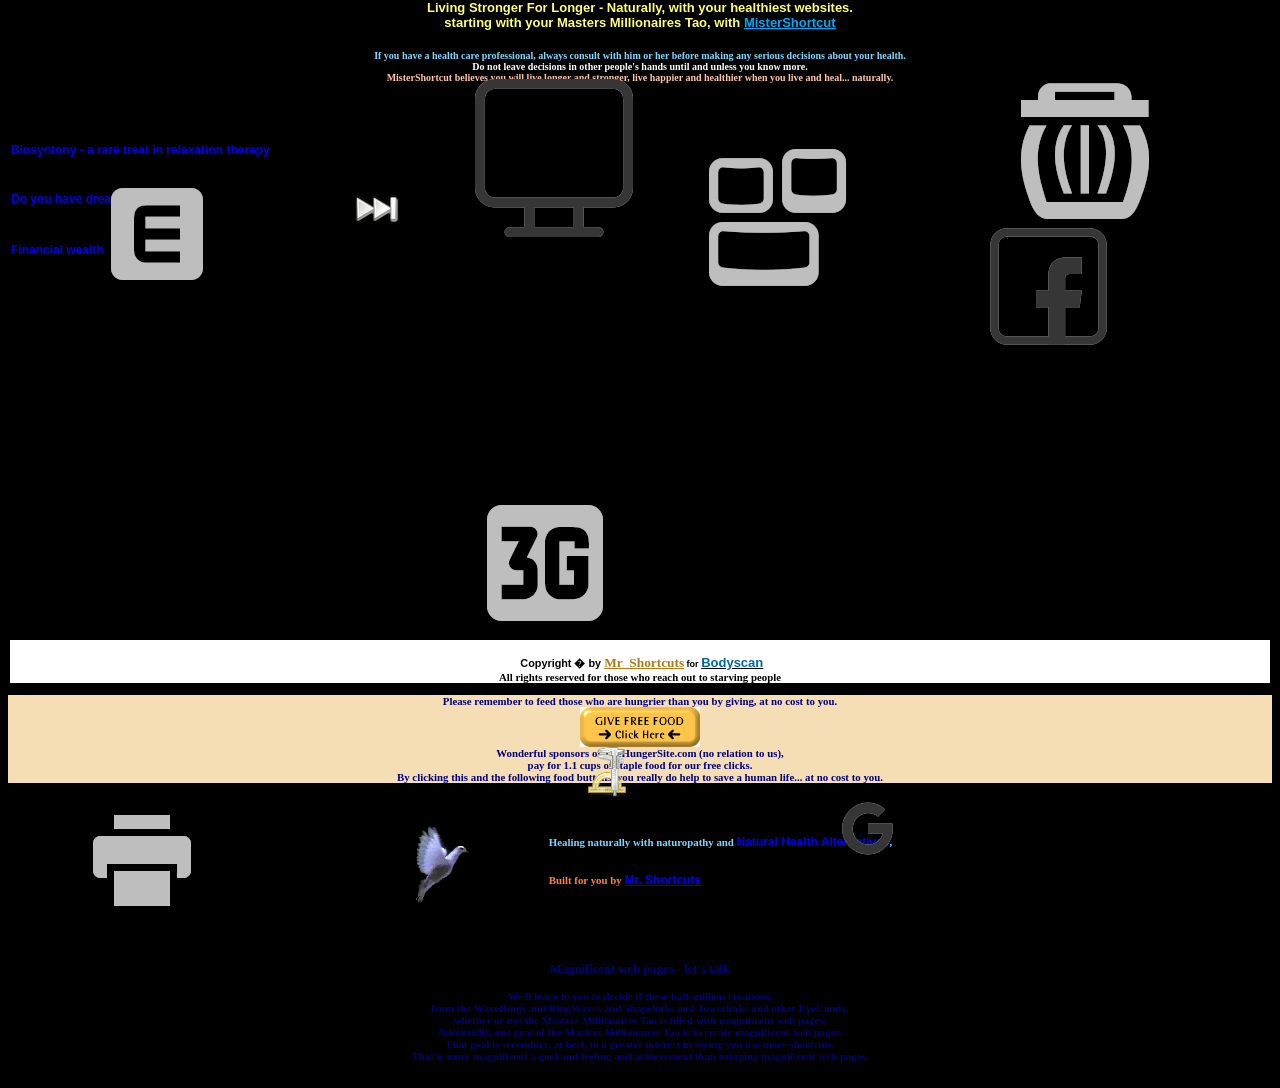 This screenshot has height=1088, width=1280. I want to click on indicates 3G cellular network connection, so click(545, 563).